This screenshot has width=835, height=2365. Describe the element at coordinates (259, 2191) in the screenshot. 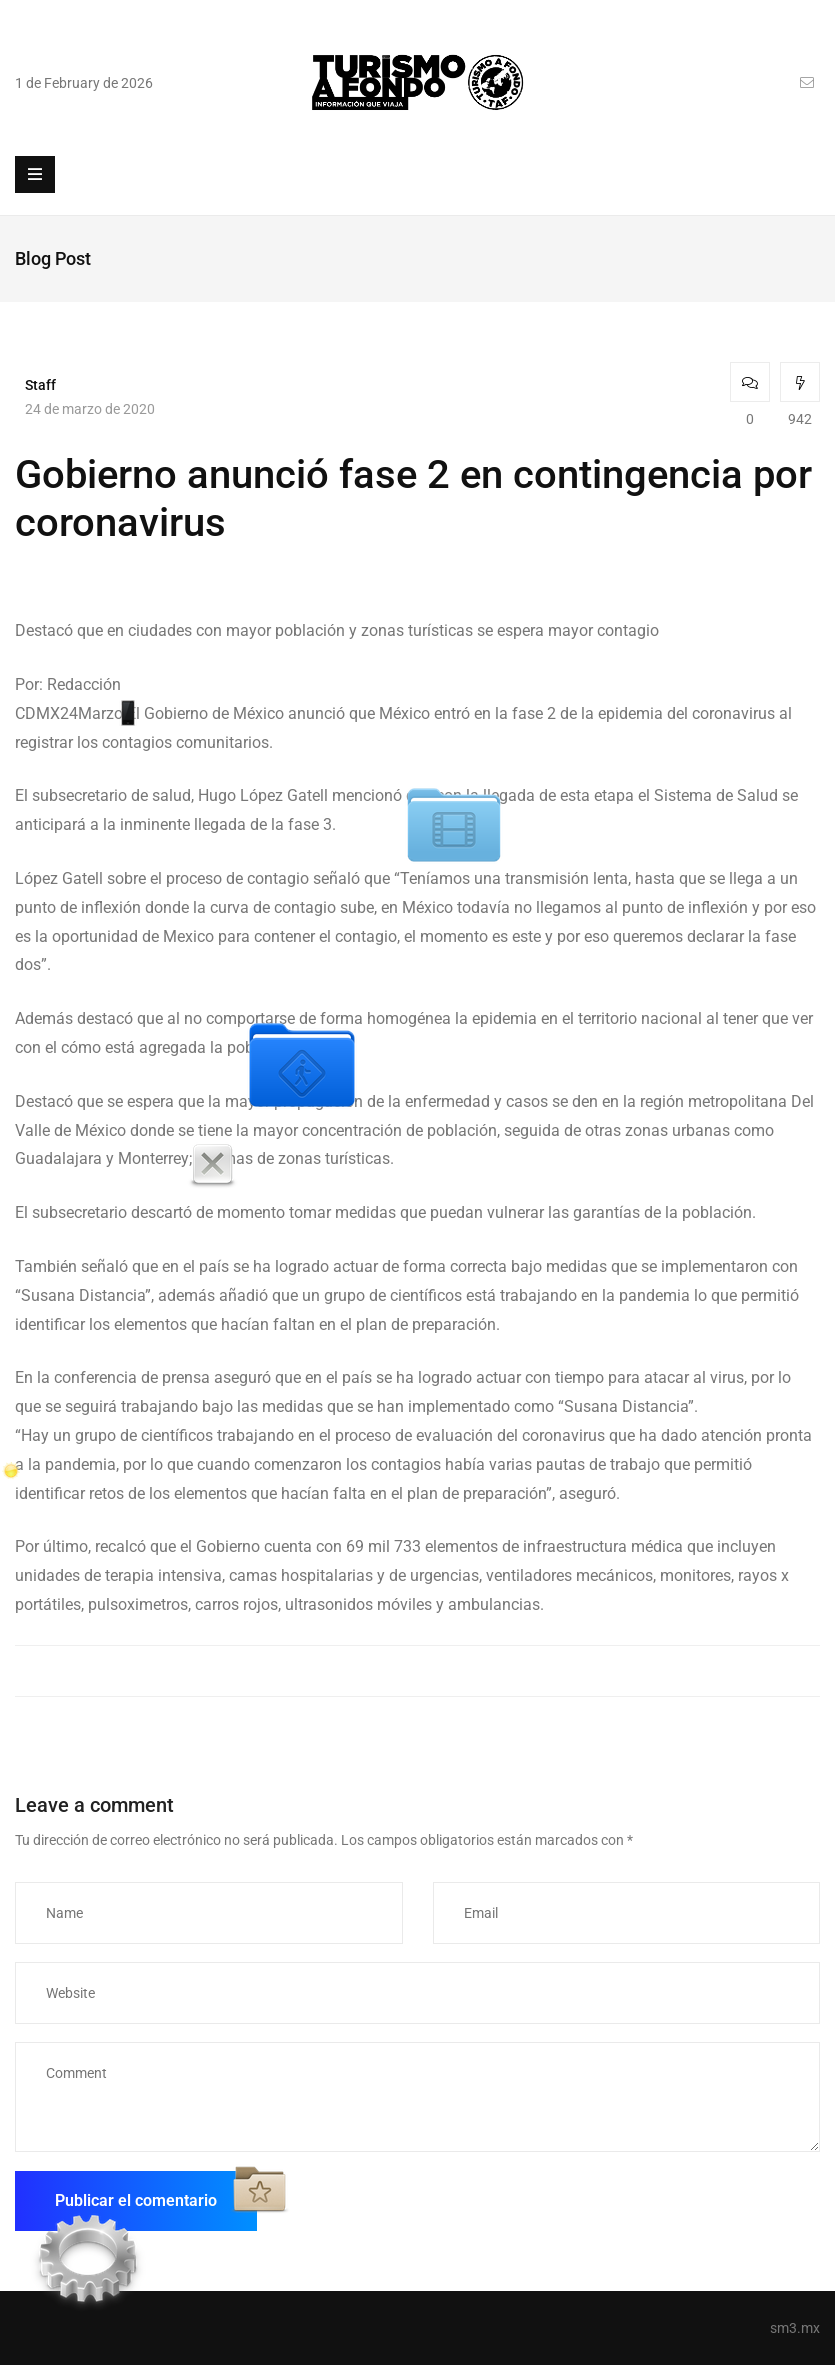

I see `access your bookmarked files and folders` at that location.